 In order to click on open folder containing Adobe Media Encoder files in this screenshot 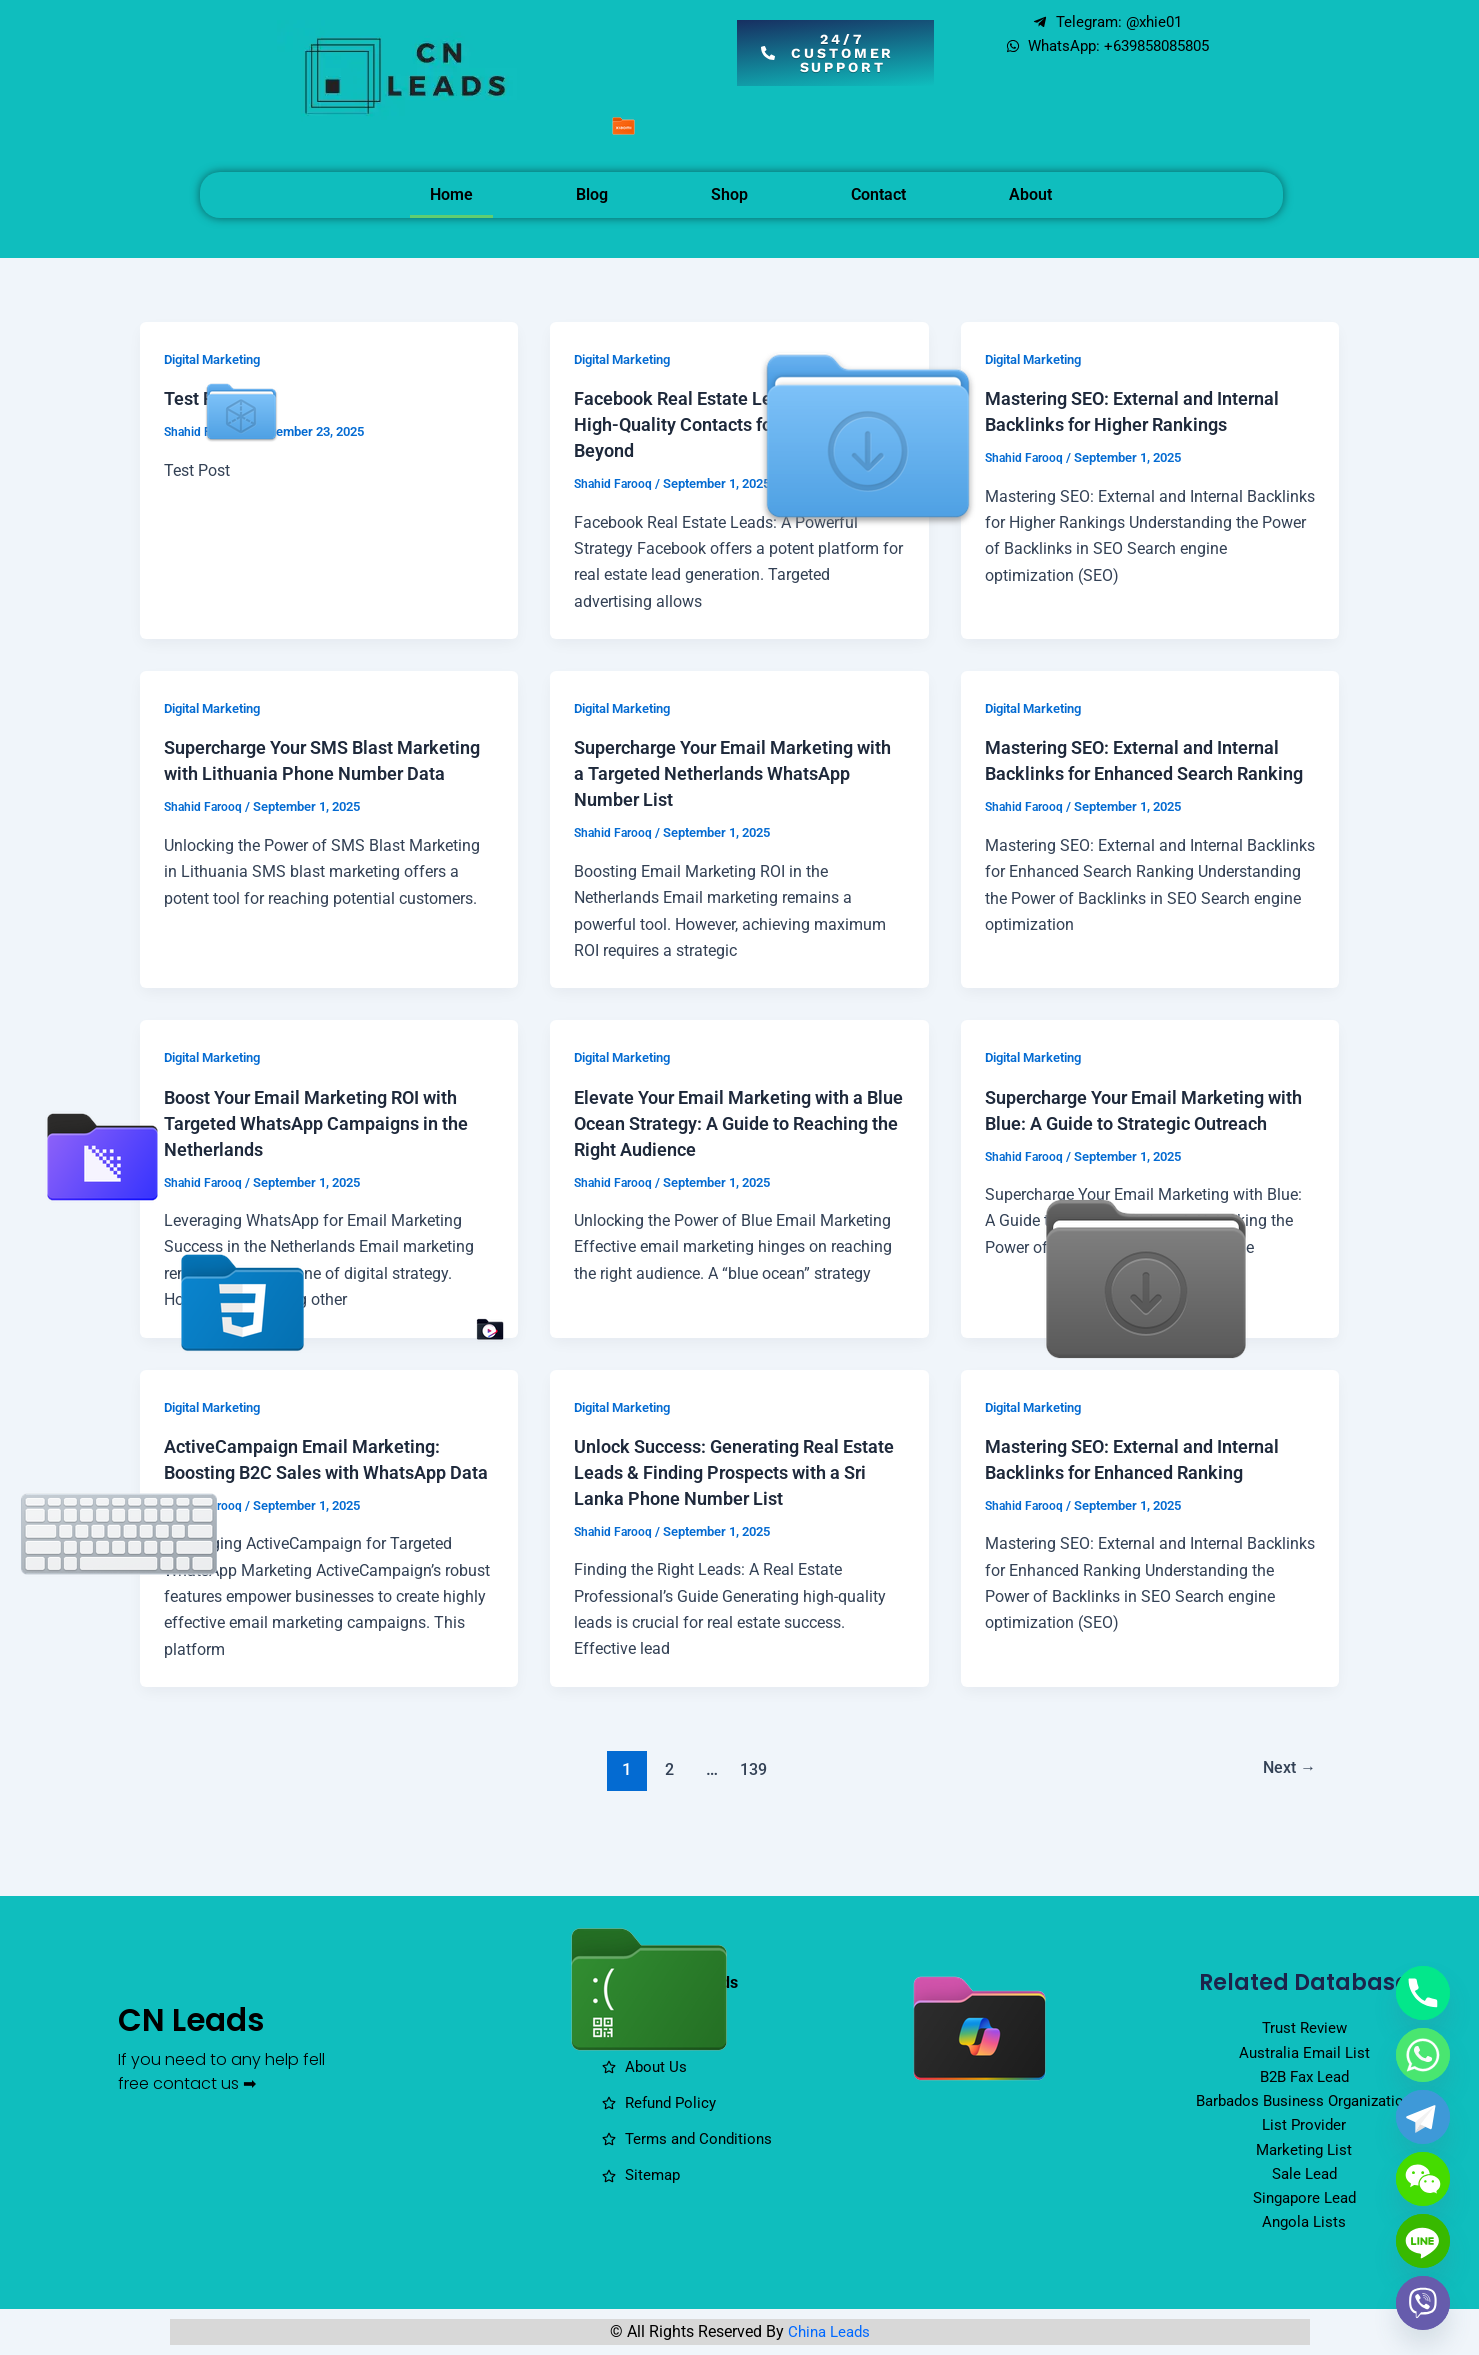, I will do `click(102, 1160)`.